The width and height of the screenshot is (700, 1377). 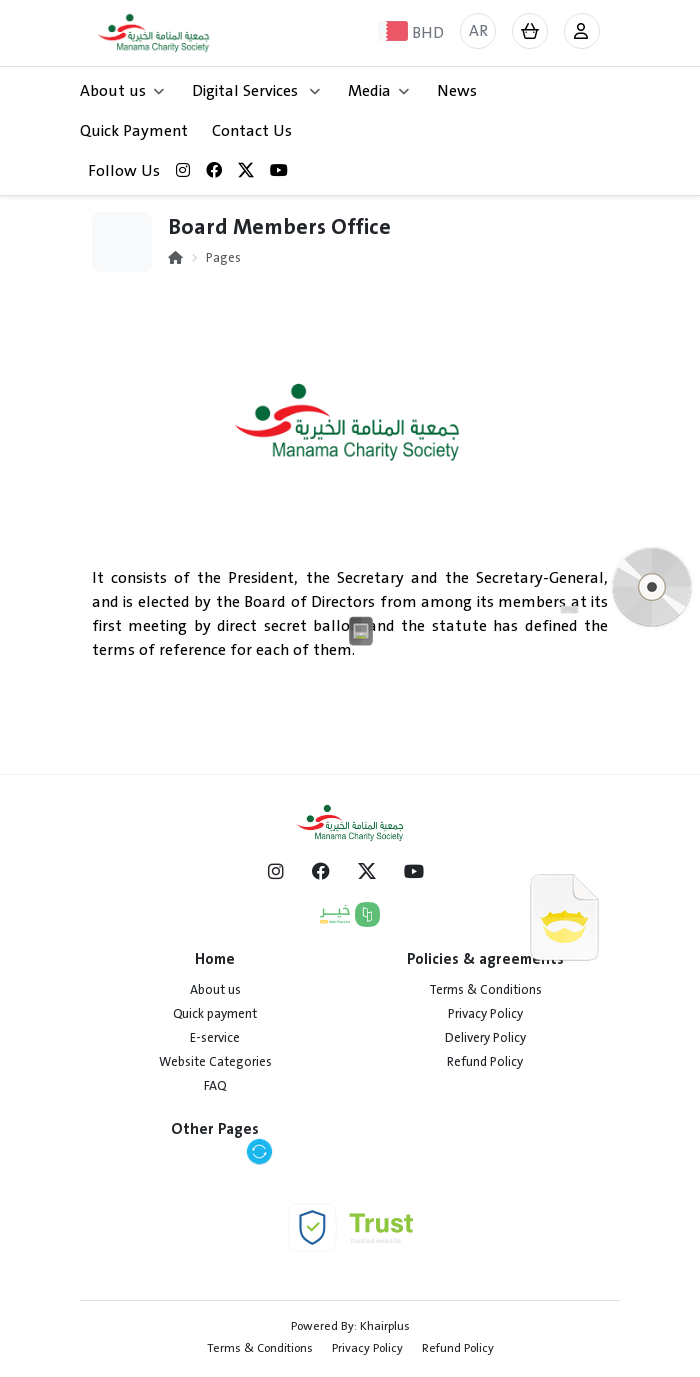 What do you see at coordinates (569, 609) in the screenshot?
I see `connect a bluetooth keyboard` at bounding box center [569, 609].